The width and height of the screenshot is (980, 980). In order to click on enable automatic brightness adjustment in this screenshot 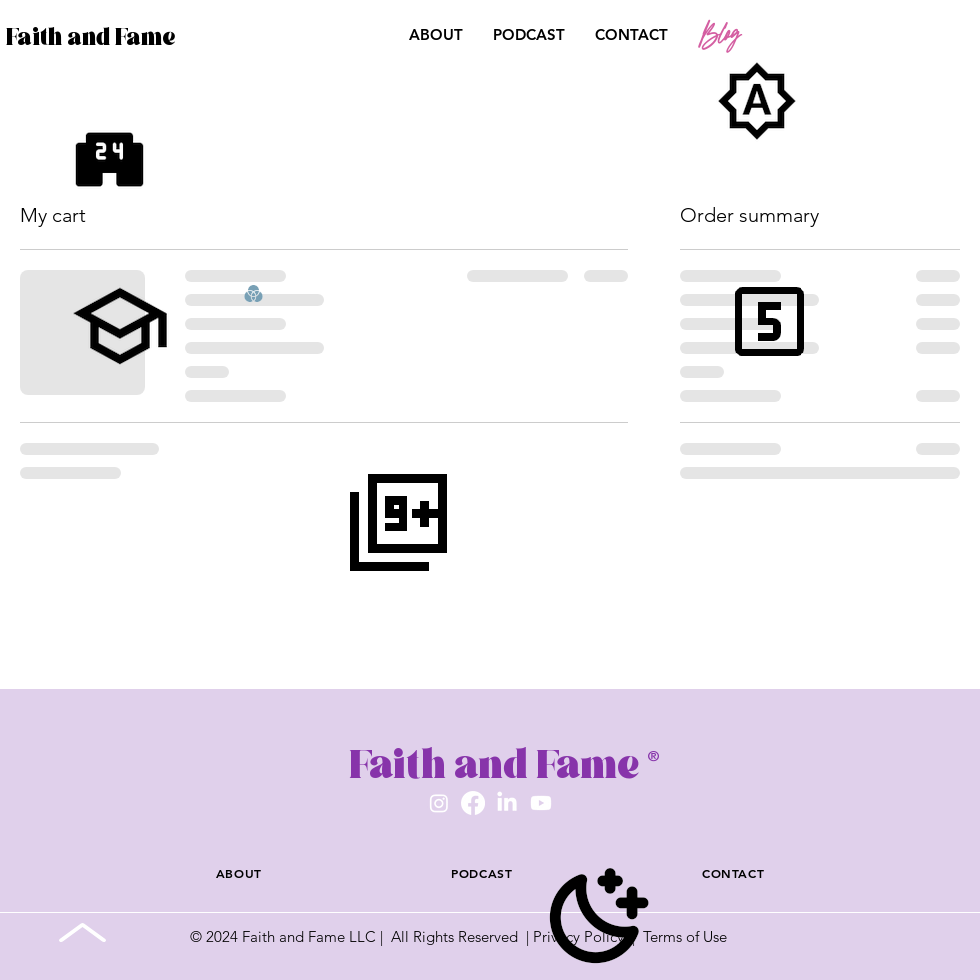, I will do `click(757, 101)`.